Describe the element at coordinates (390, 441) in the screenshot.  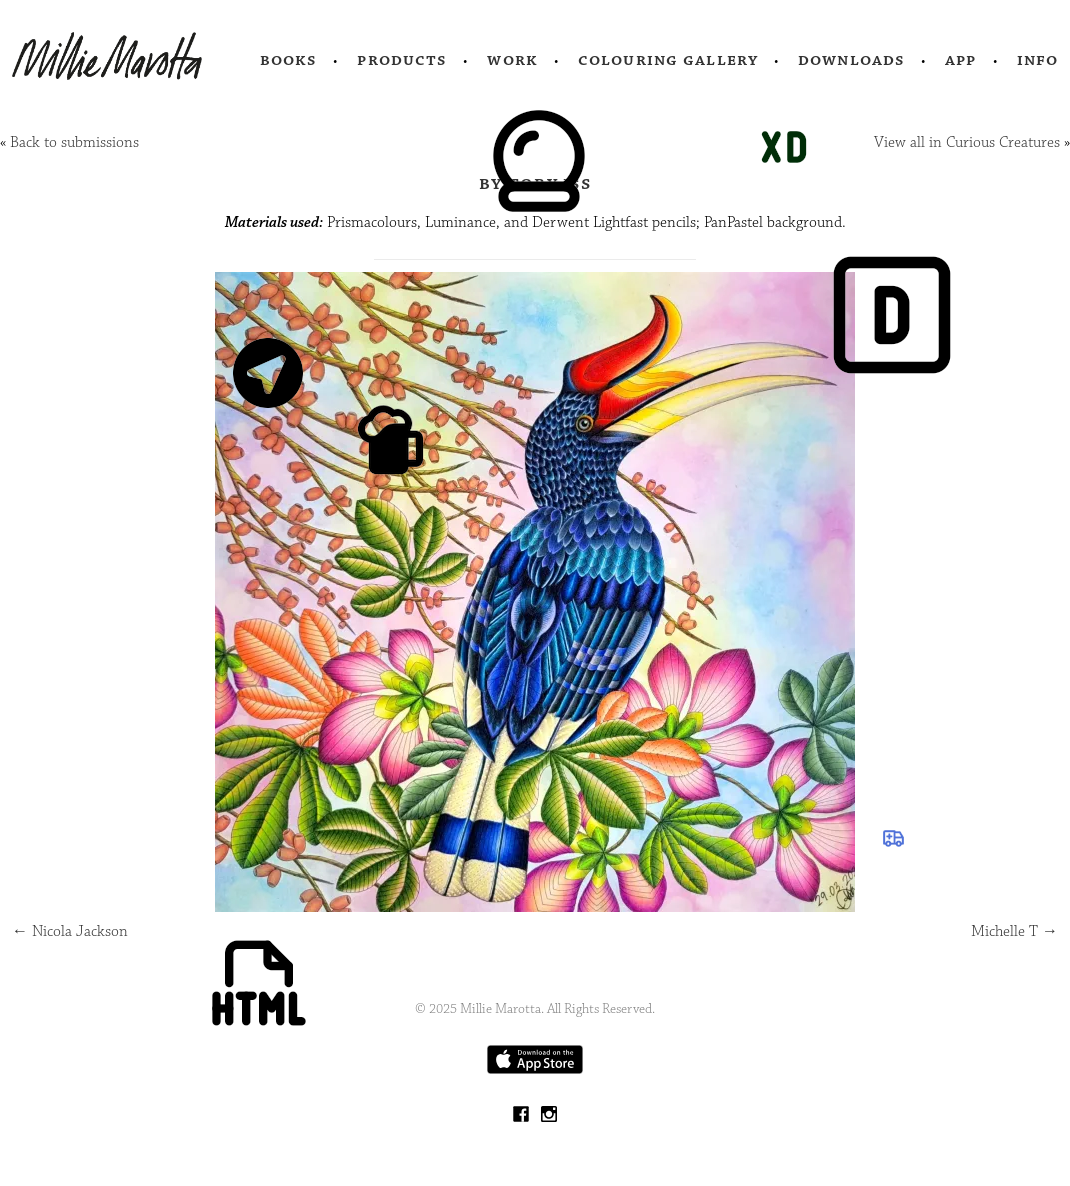
I see `find nearby bars or pubs` at that location.